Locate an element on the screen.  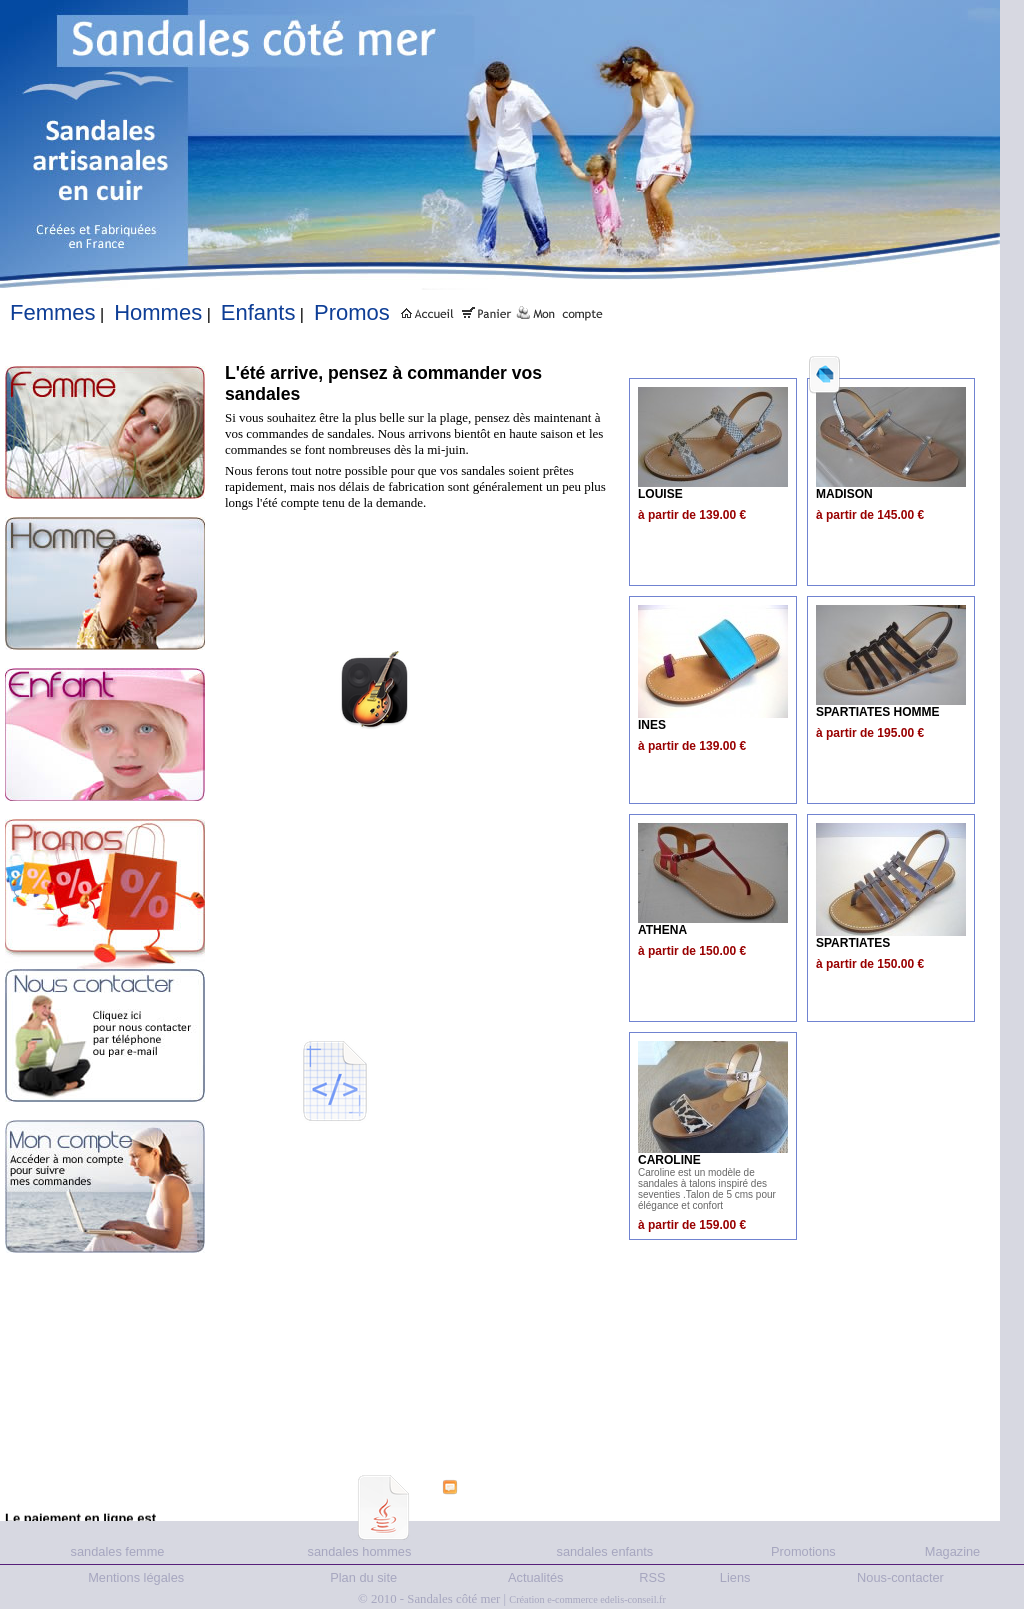
open instant messaging app is located at coordinates (450, 1487).